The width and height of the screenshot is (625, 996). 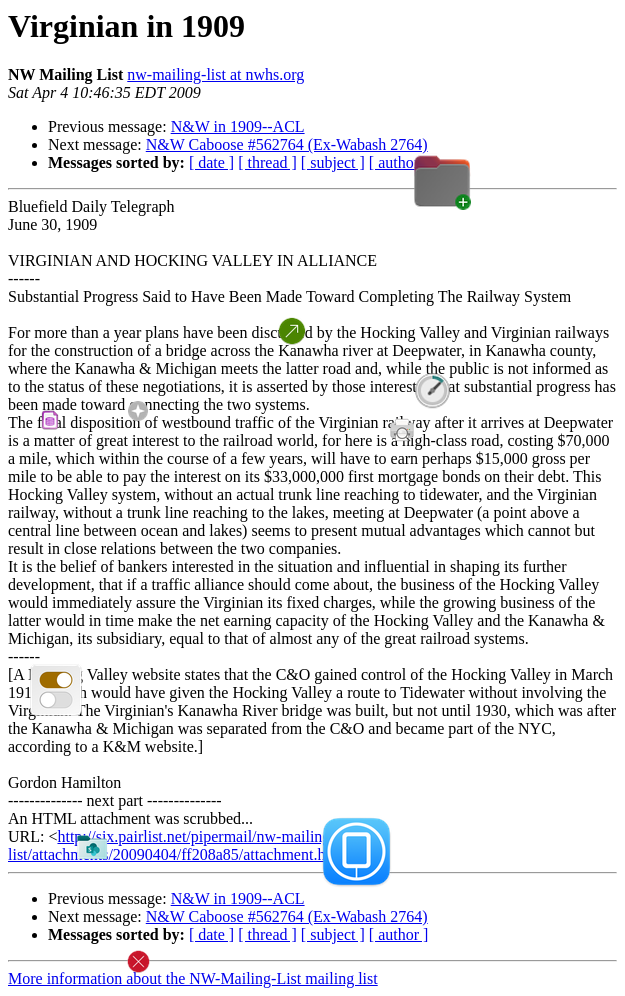 What do you see at coordinates (442, 181) in the screenshot?
I see `create a new folder` at bounding box center [442, 181].